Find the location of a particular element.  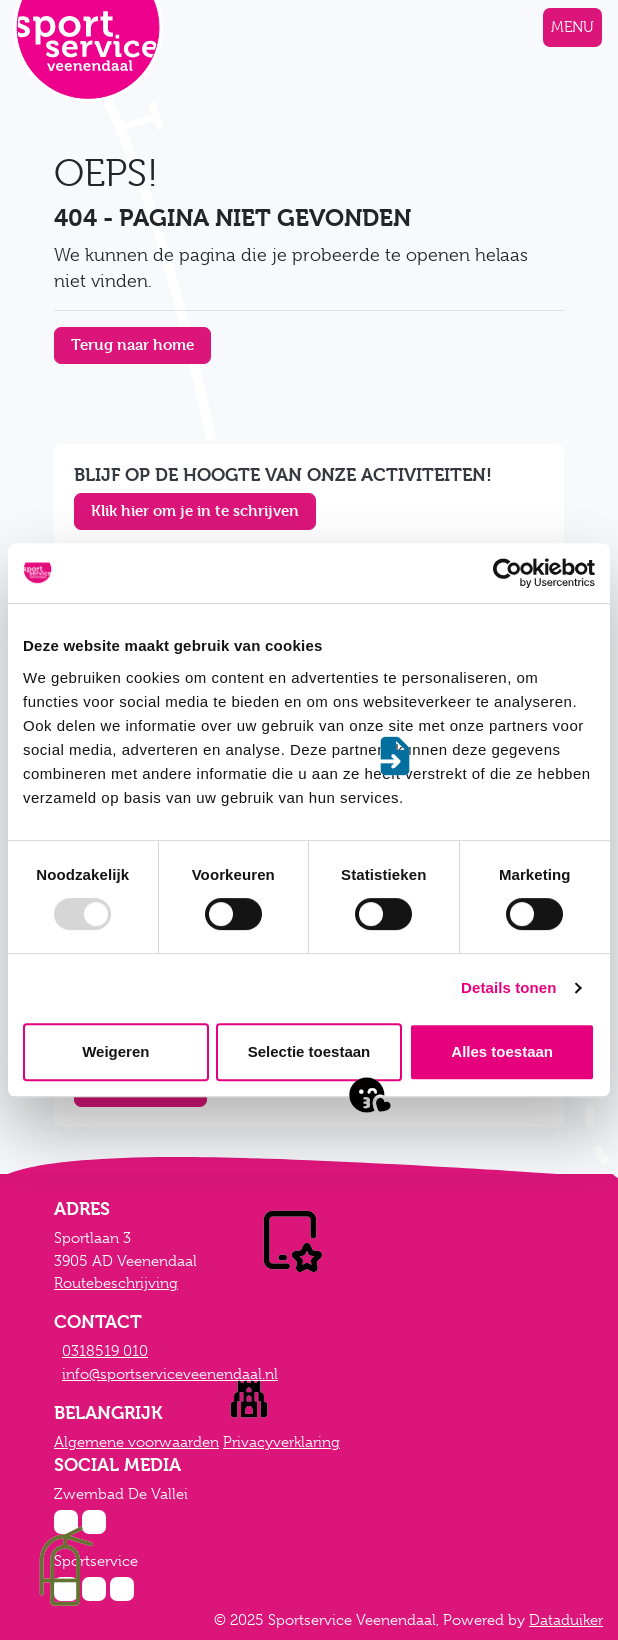

import file or document is located at coordinates (395, 756).